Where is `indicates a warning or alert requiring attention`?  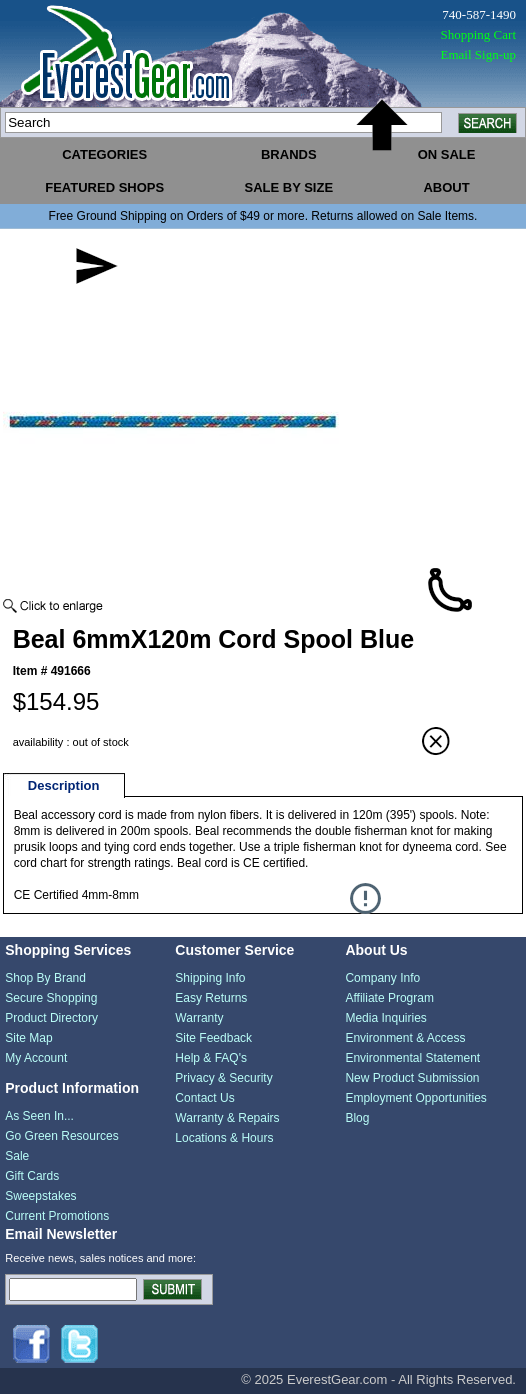
indicates a warning or alert requiring attention is located at coordinates (365, 898).